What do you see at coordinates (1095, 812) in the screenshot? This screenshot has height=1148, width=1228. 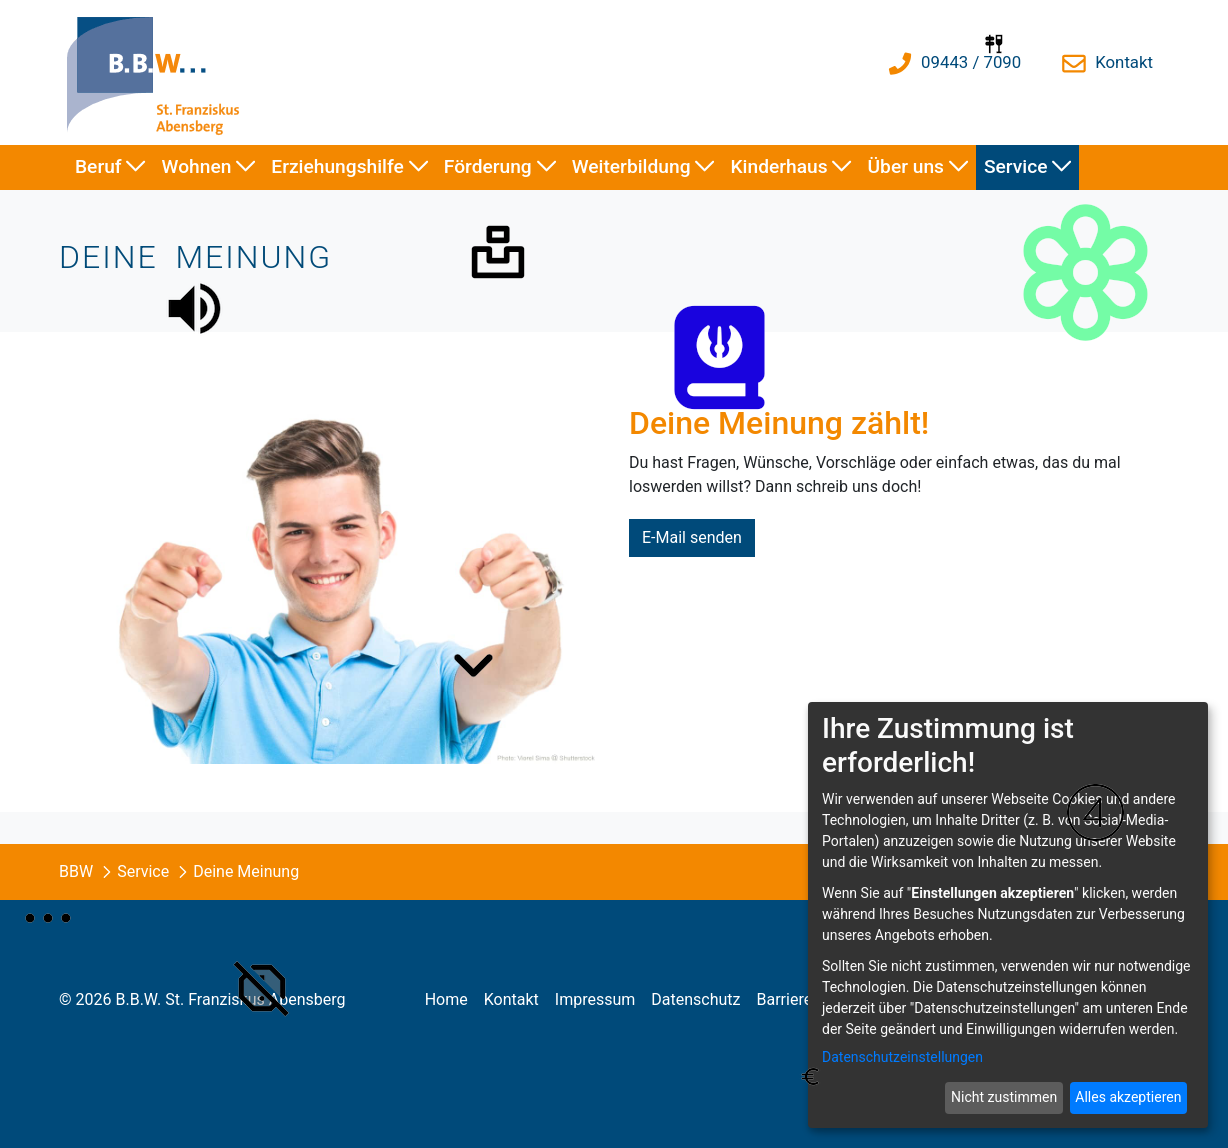 I see `indicates step four in a multi-step process` at bounding box center [1095, 812].